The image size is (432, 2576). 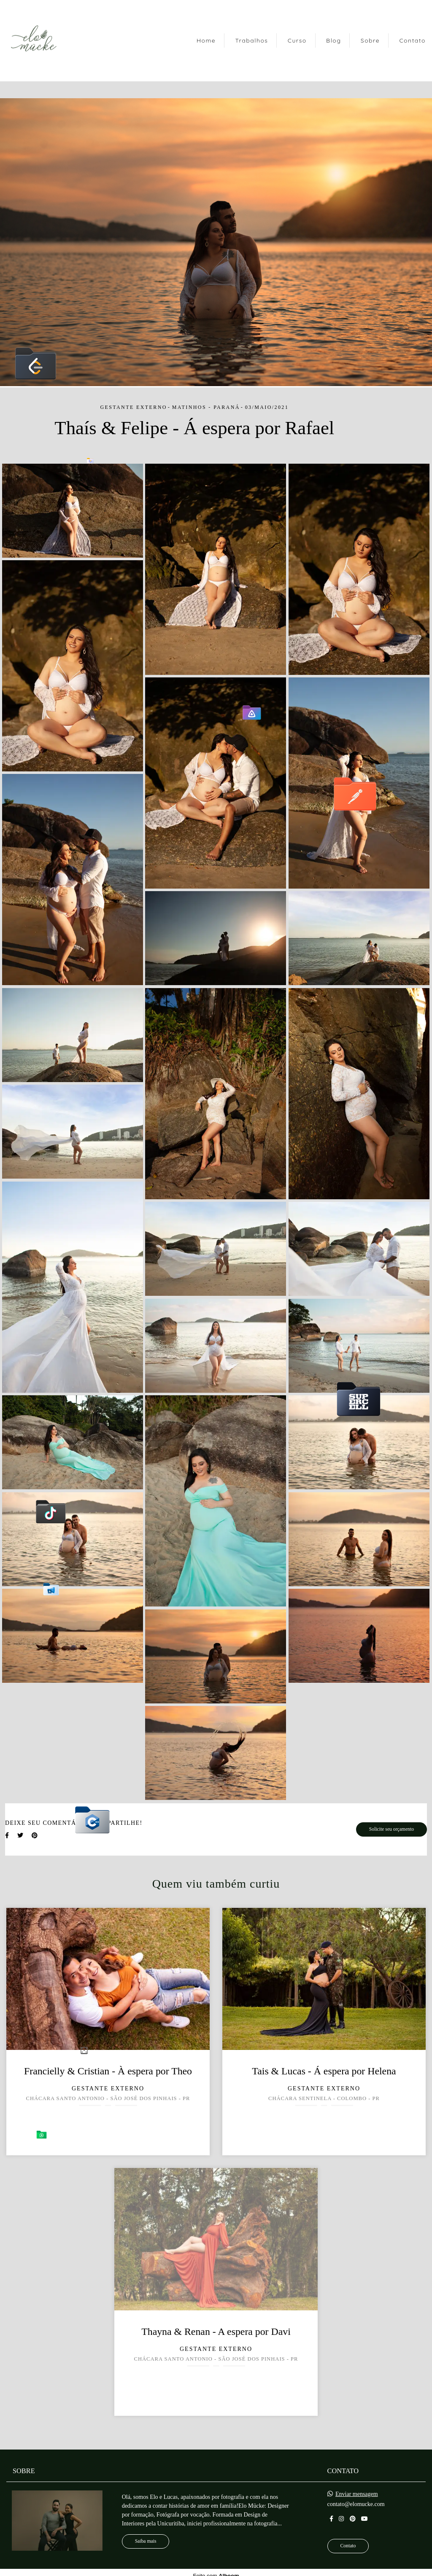 I want to click on folder containing whatsapp business files and data, so click(x=41, y=2135).